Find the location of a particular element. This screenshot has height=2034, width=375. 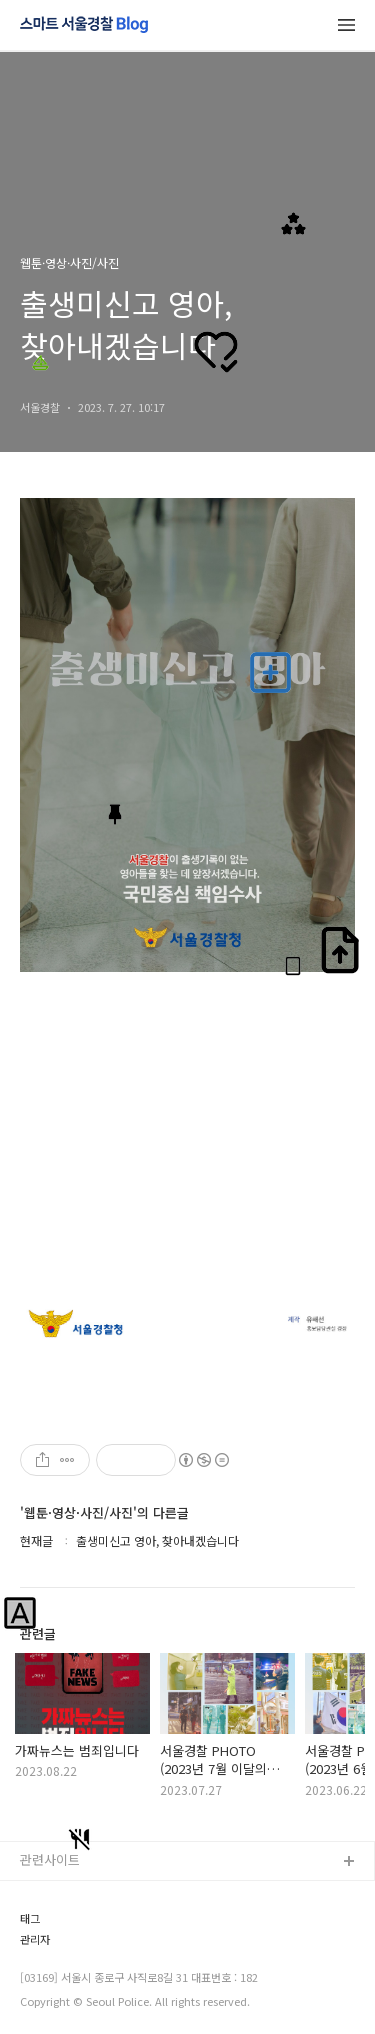

switch to single column layout is located at coordinates (293, 966).